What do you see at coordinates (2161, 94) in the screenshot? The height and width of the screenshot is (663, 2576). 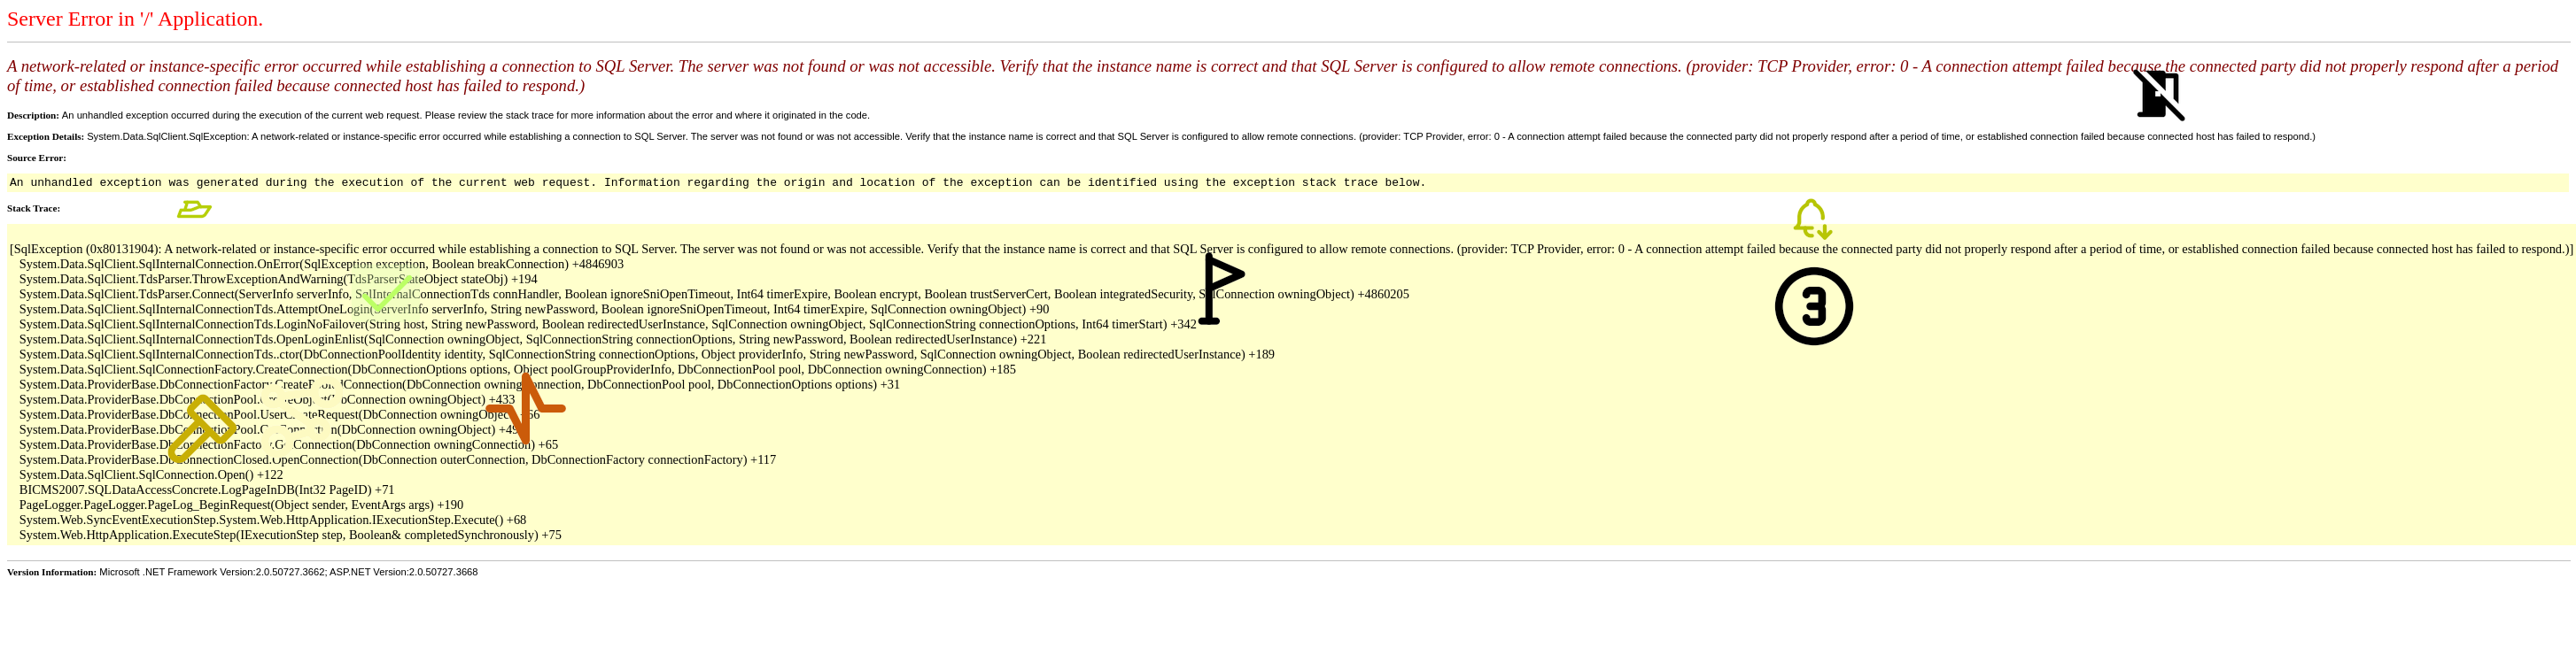 I see `no meeting room available` at bounding box center [2161, 94].